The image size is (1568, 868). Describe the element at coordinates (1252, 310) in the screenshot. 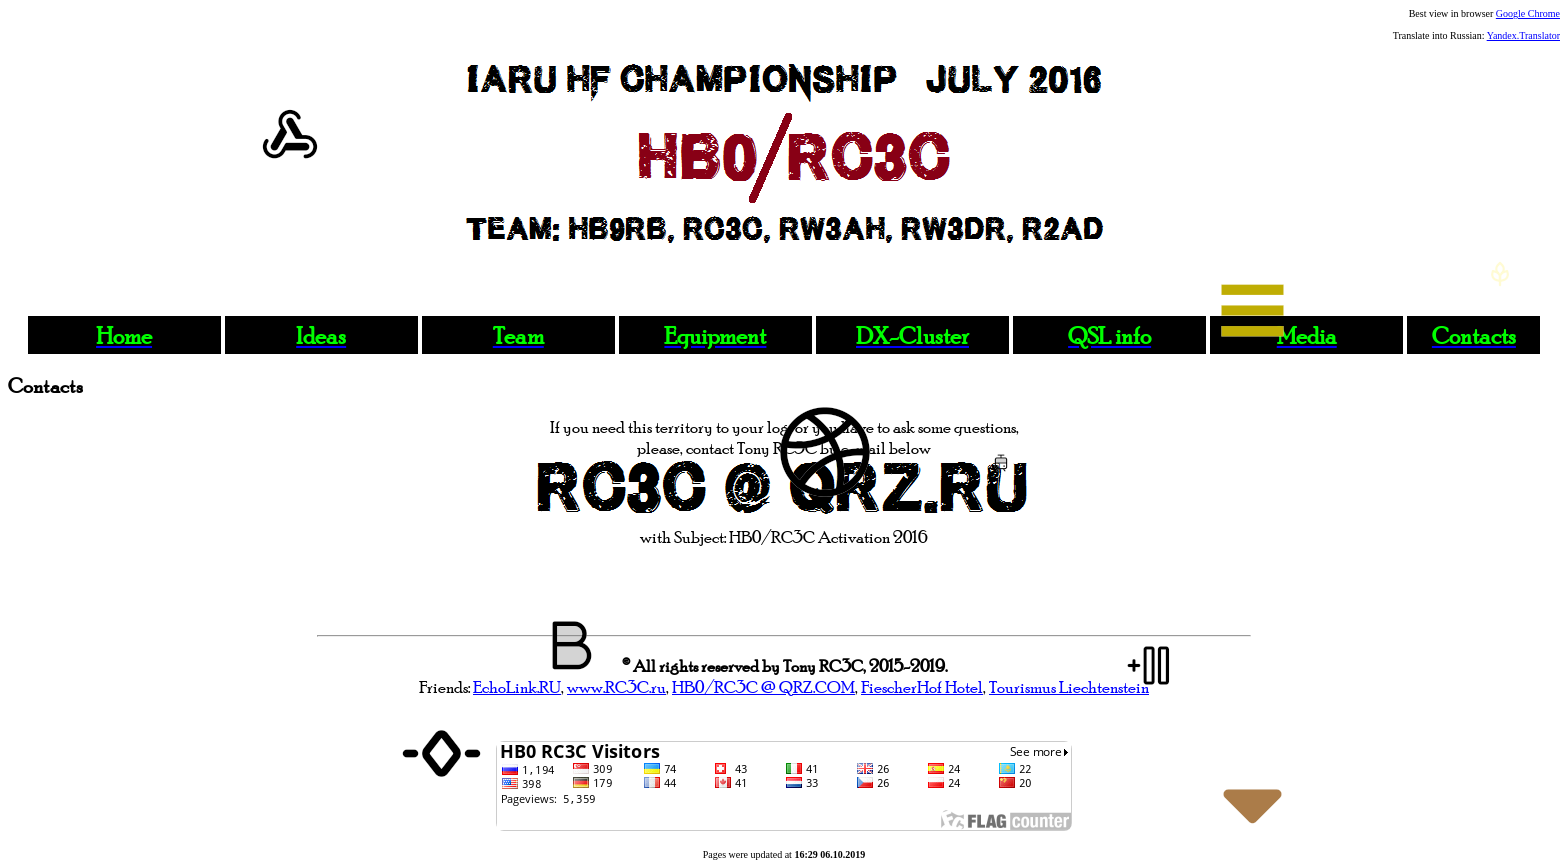

I see `open navigation menu` at that location.